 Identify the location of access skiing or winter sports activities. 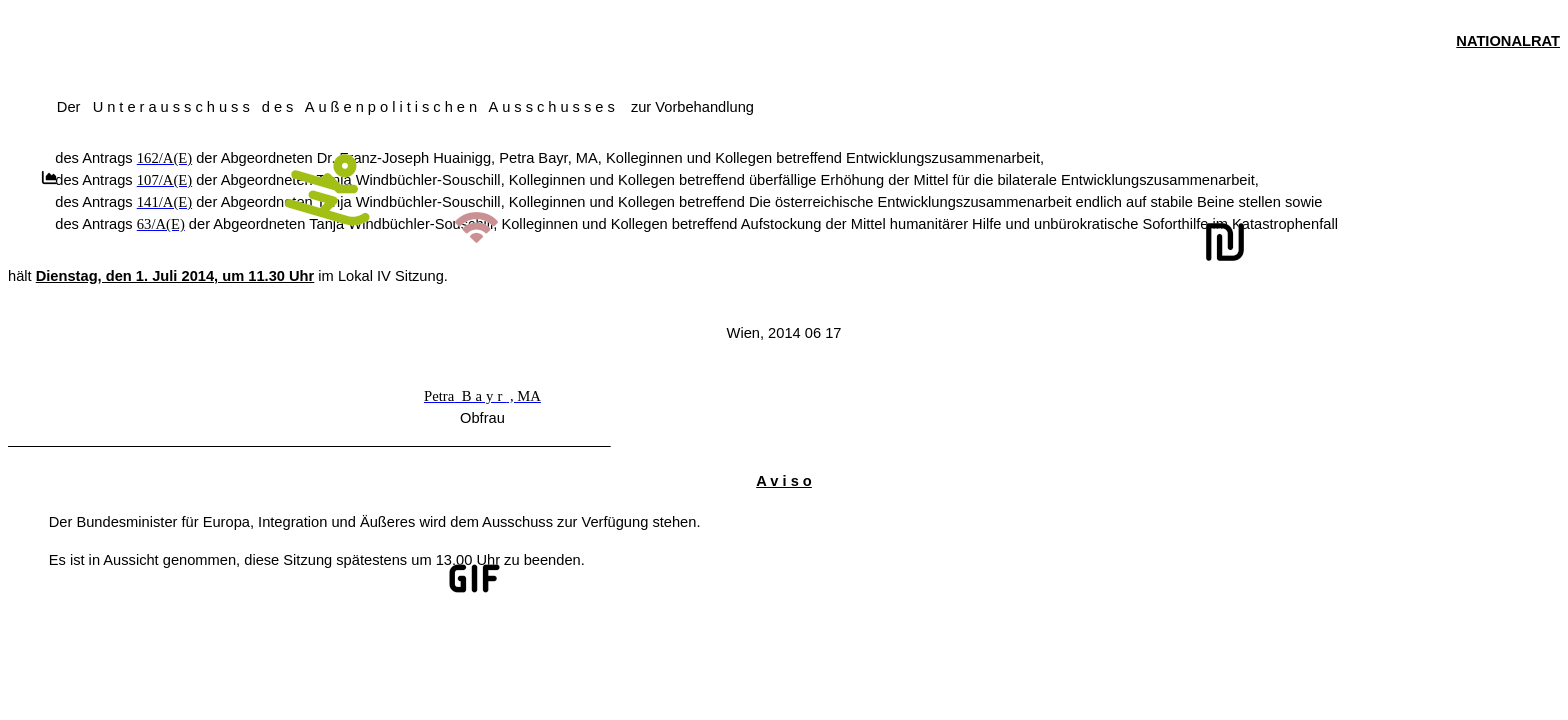
(327, 190).